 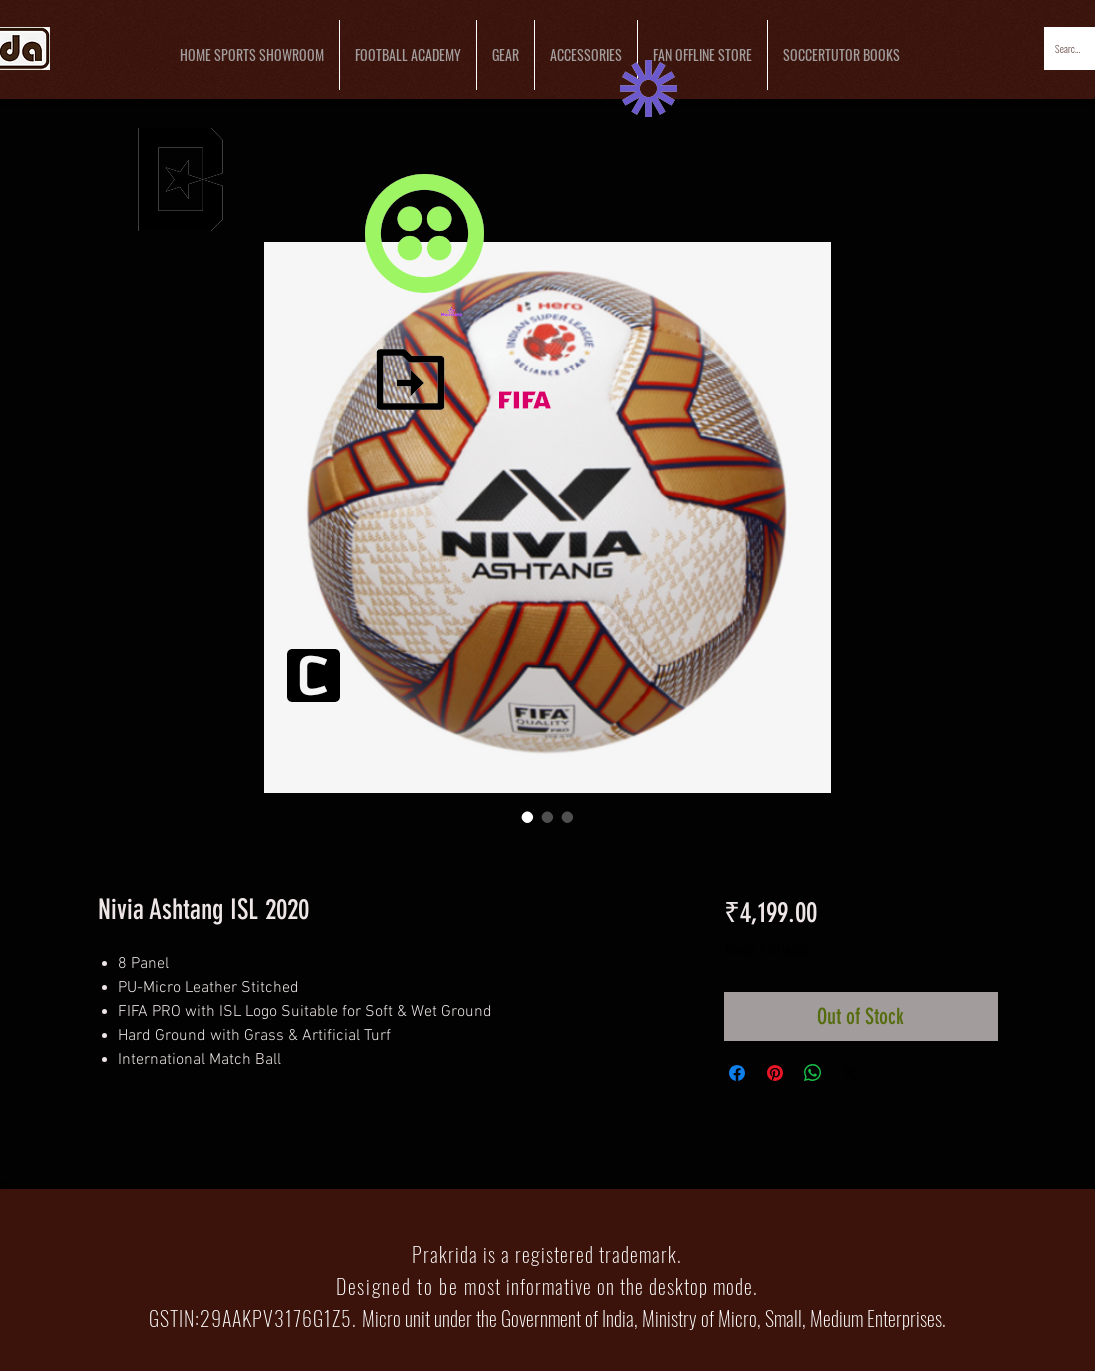 I want to click on celery task queue library logo, so click(x=313, y=675).